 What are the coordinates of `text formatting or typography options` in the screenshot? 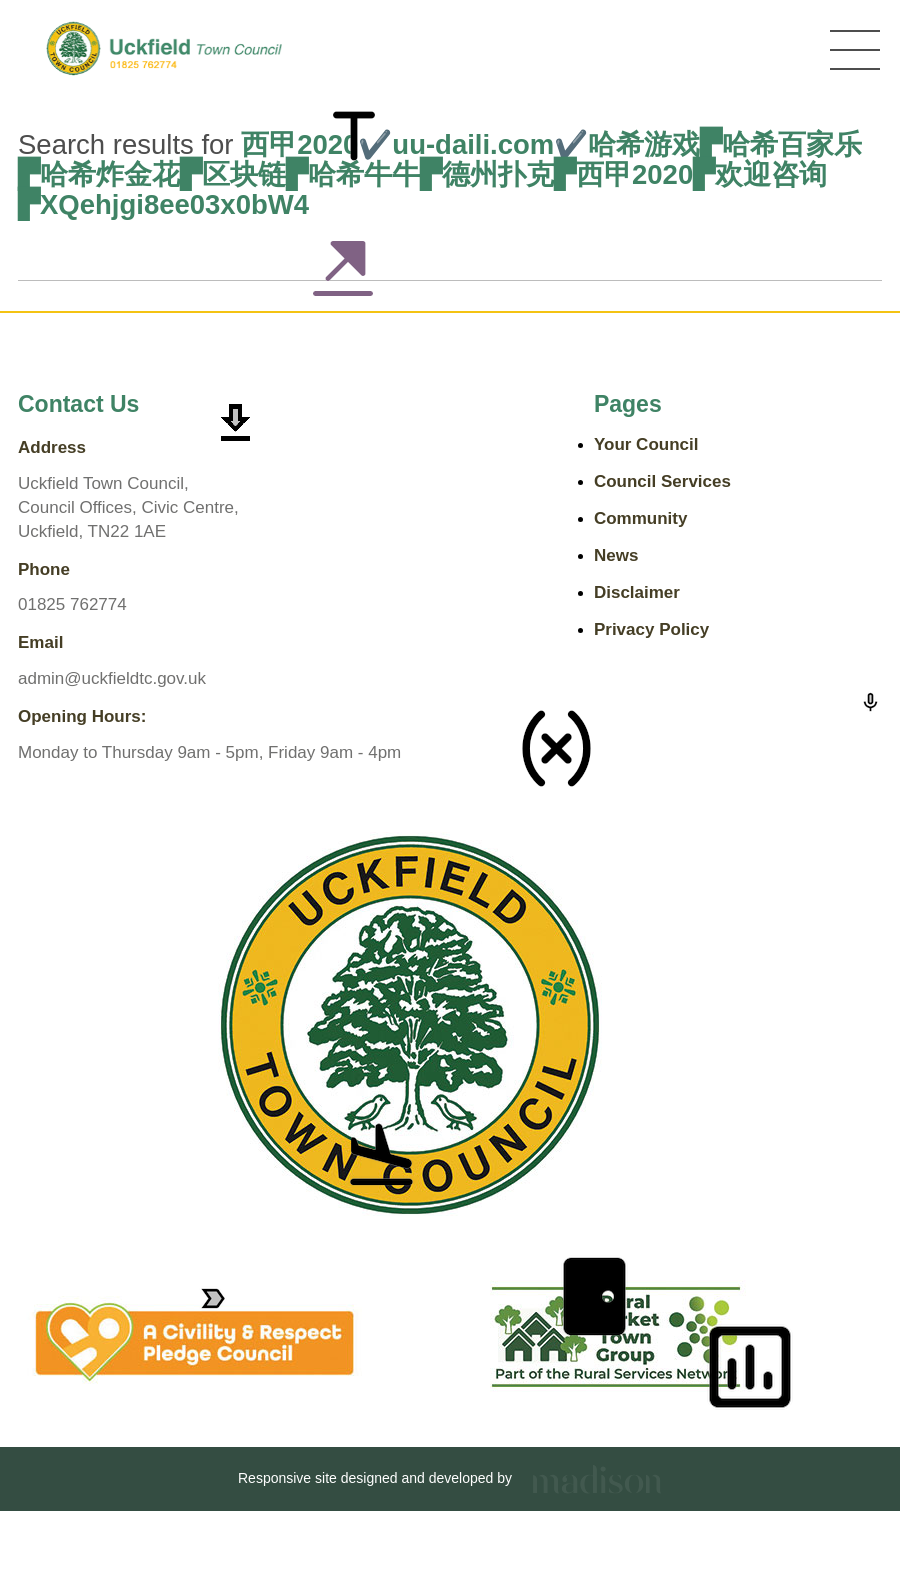 It's located at (354, 136).